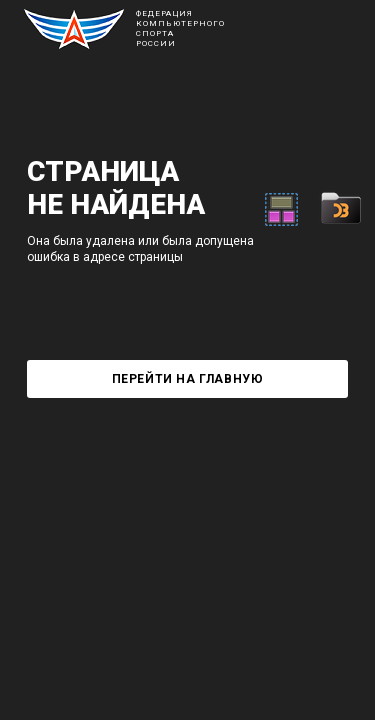 This screenshot has width=375, height=720. What do you see at coordinates (281, 209) in the screenshot?
I see `select all items in the current view` at bounding box center [281, 209].